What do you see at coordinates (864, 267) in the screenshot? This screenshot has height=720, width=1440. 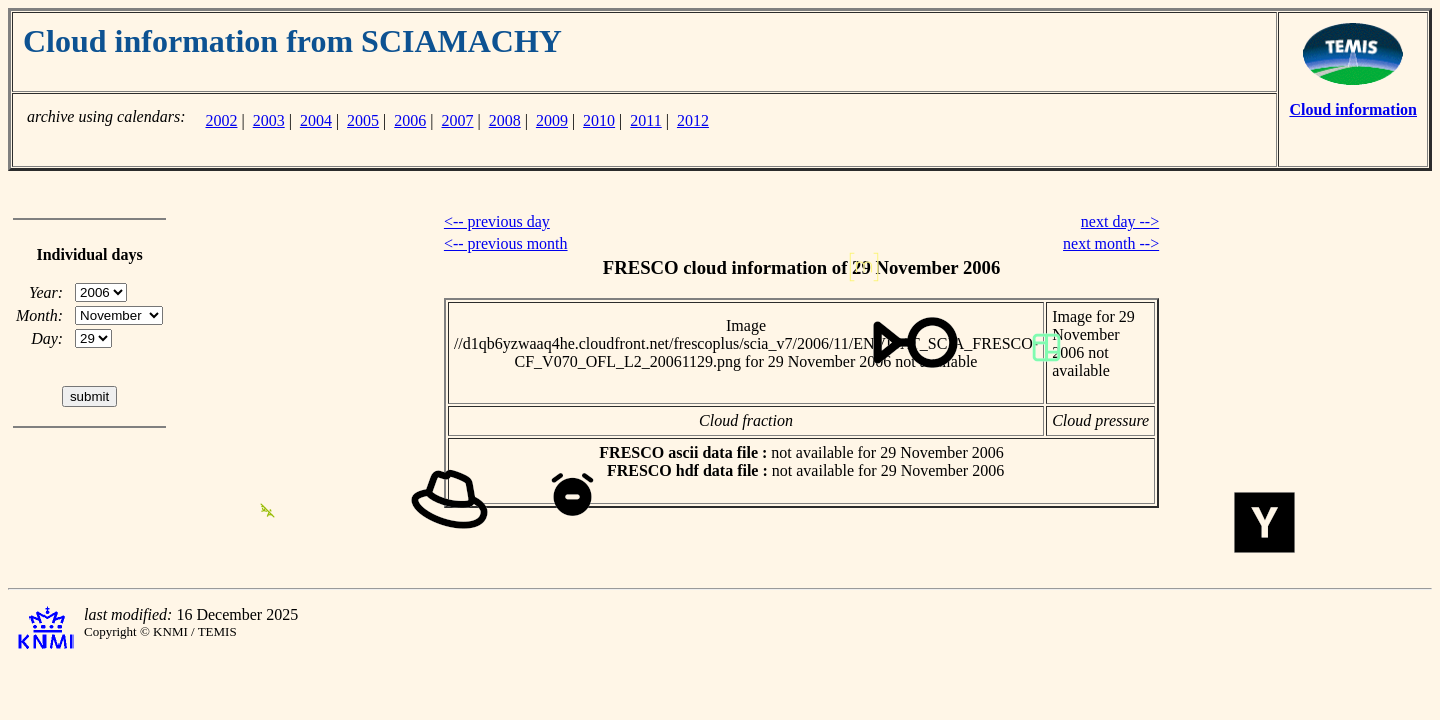 I see `link to Matrix messaging platform` at bounding box center [864, 267].